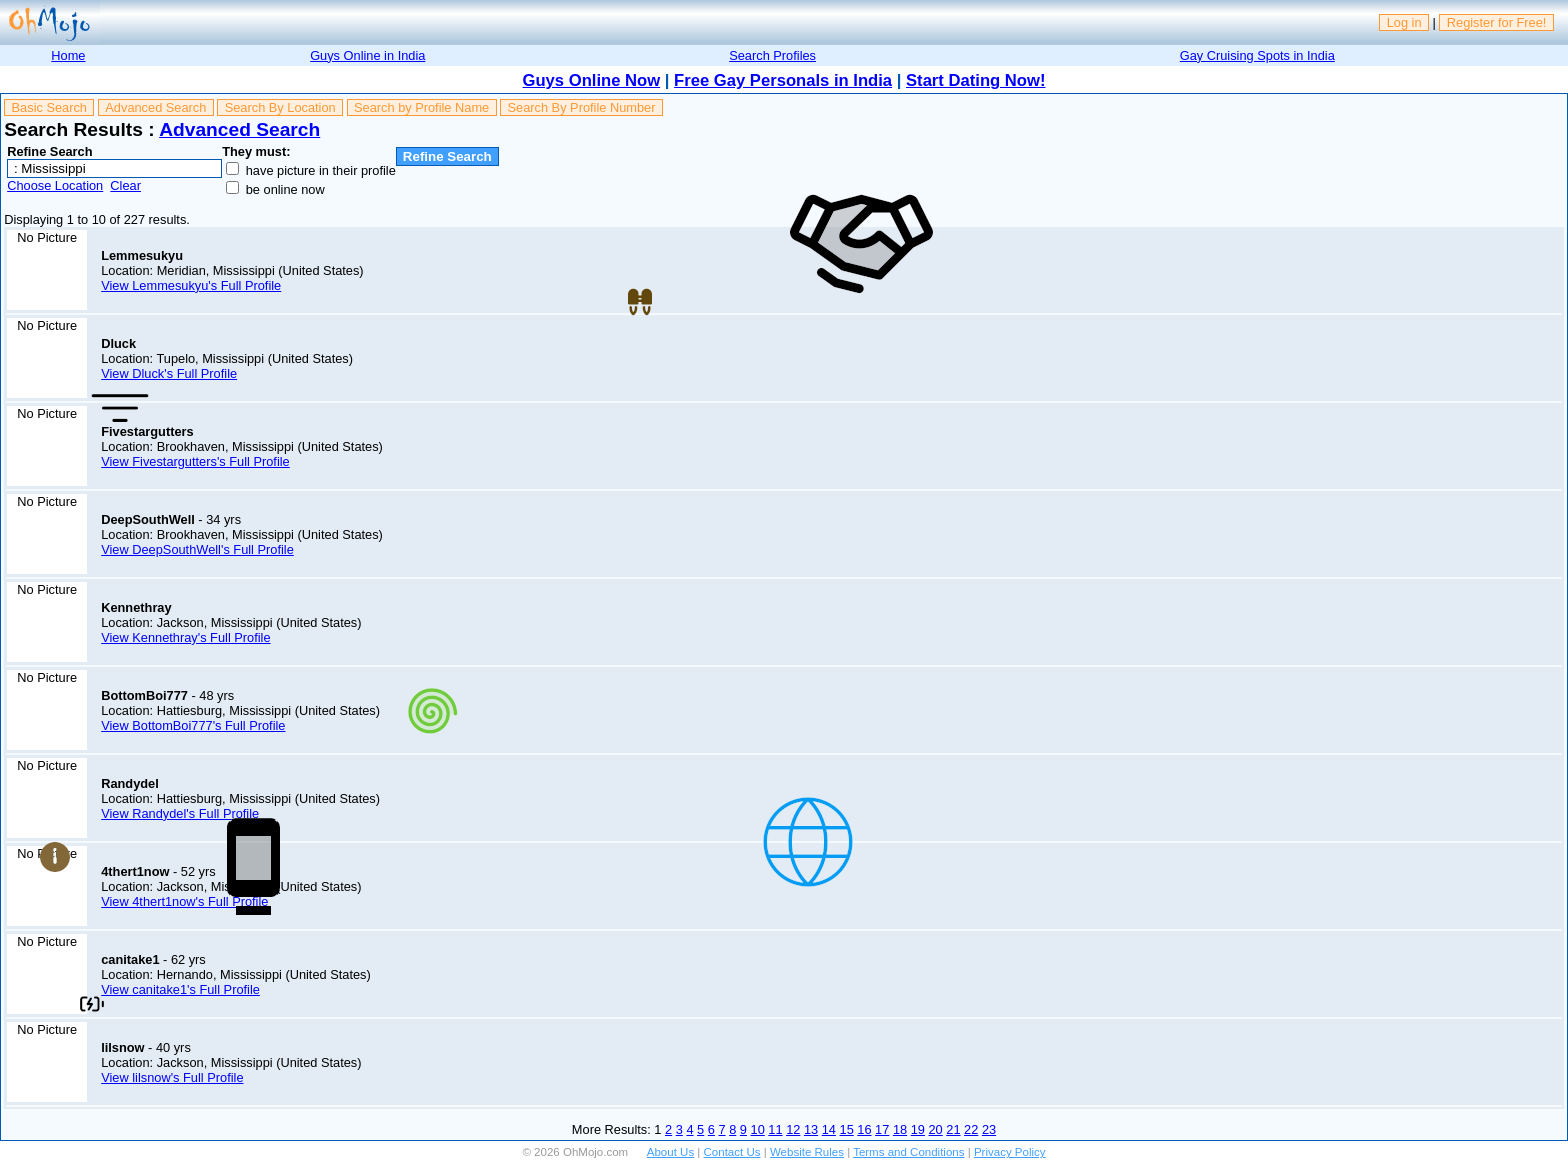  What do you see at coordinates (253, 866) in the screenshot?
I see `dock your device to an external station` at bounding box center [253, 866].